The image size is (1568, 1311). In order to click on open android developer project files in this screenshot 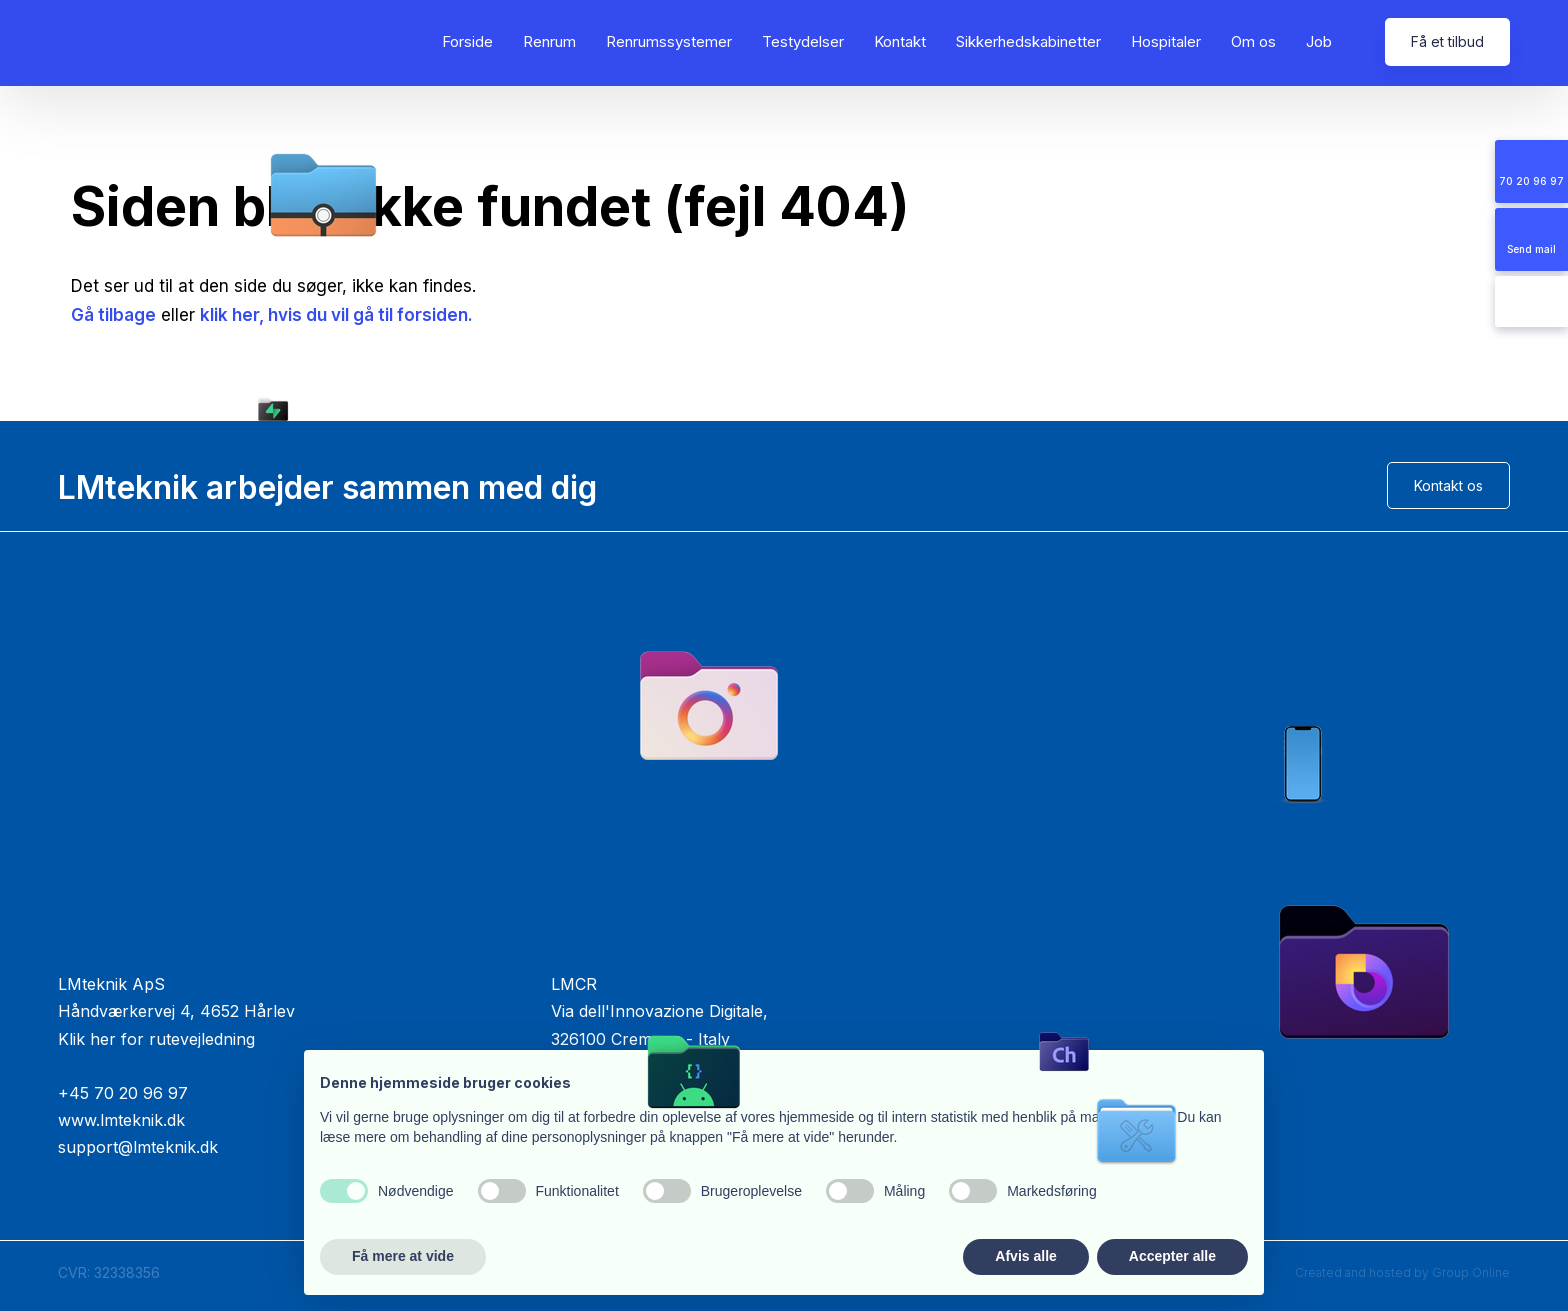, I will do `click(693, 1074)`.